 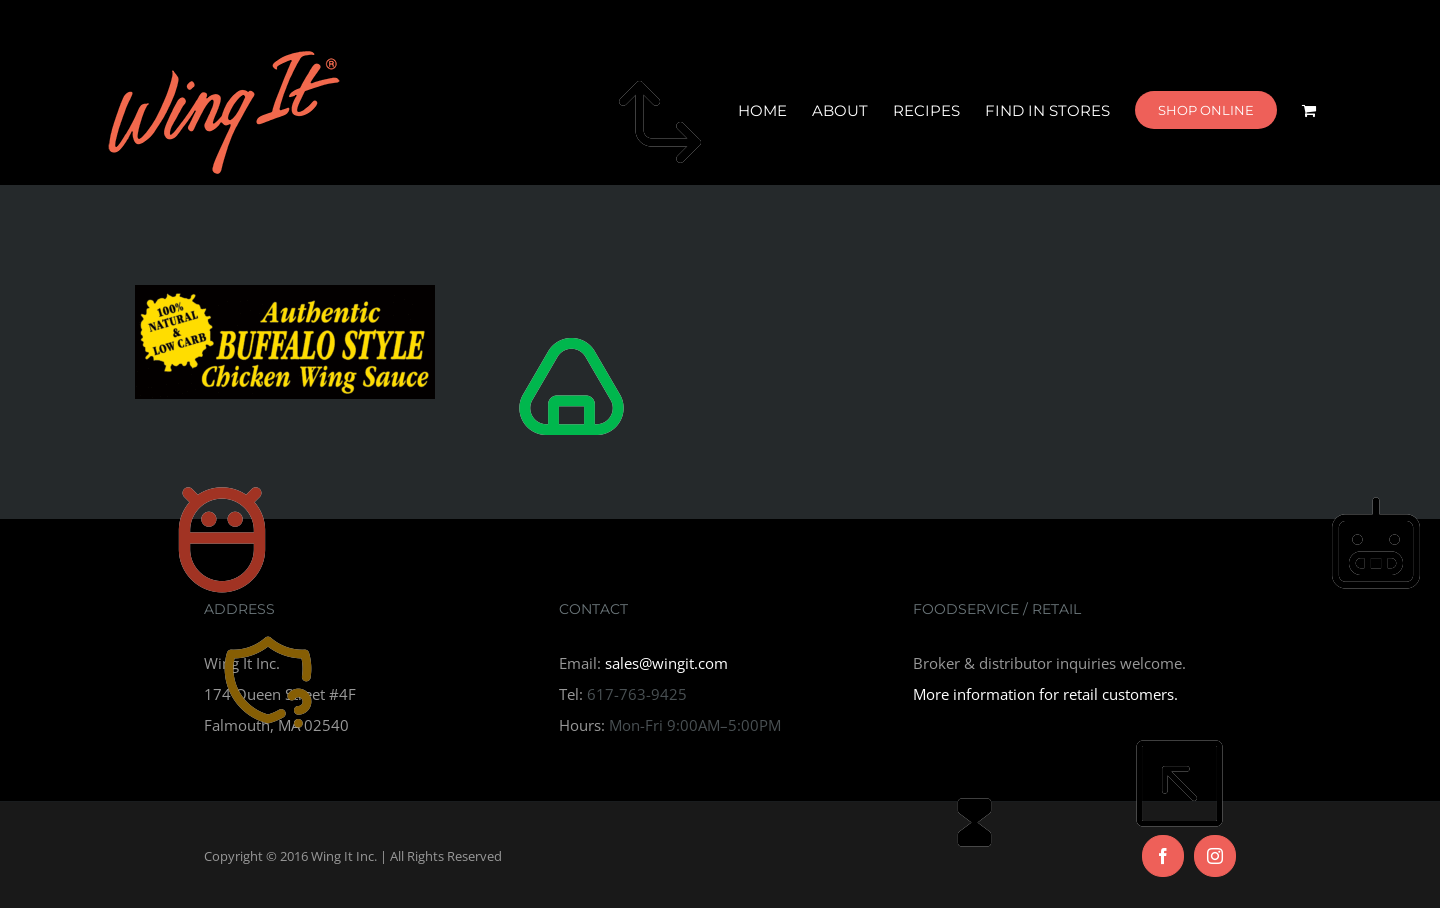 What do you see at coordinates (660, 122) in the screenshot?
I see `open link in new window or tab` at bounding box center [660, 122].